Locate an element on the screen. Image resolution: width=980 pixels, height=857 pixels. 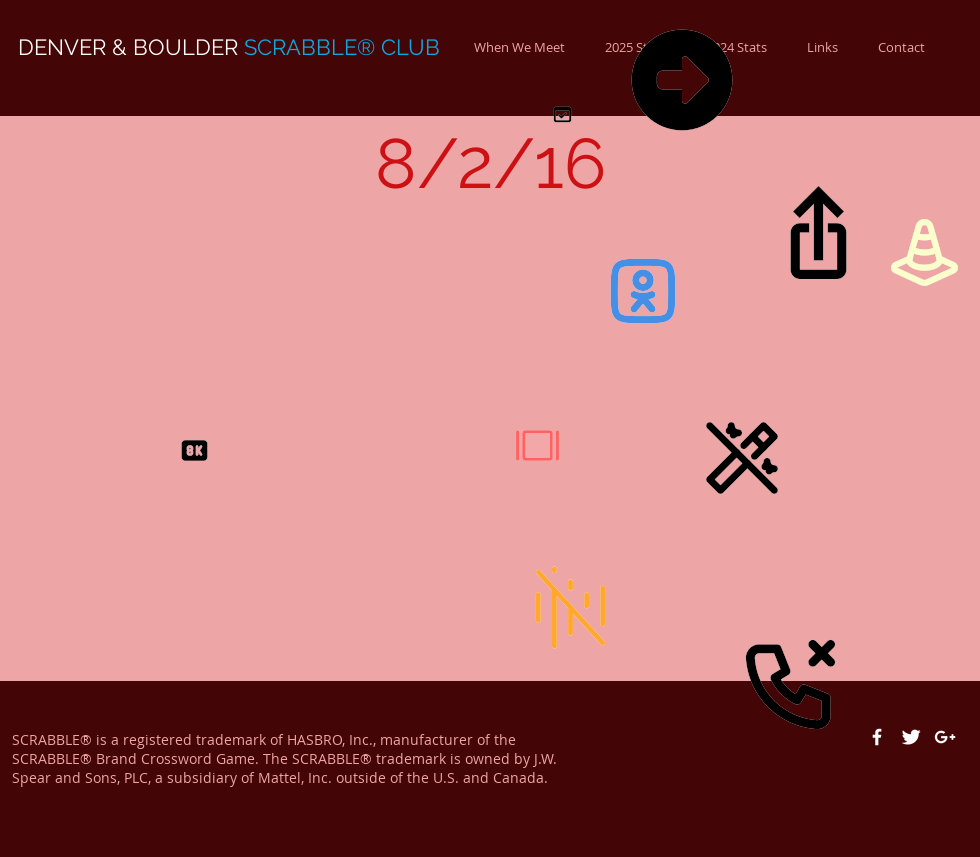
share this content is located at coordinates (818, 232).